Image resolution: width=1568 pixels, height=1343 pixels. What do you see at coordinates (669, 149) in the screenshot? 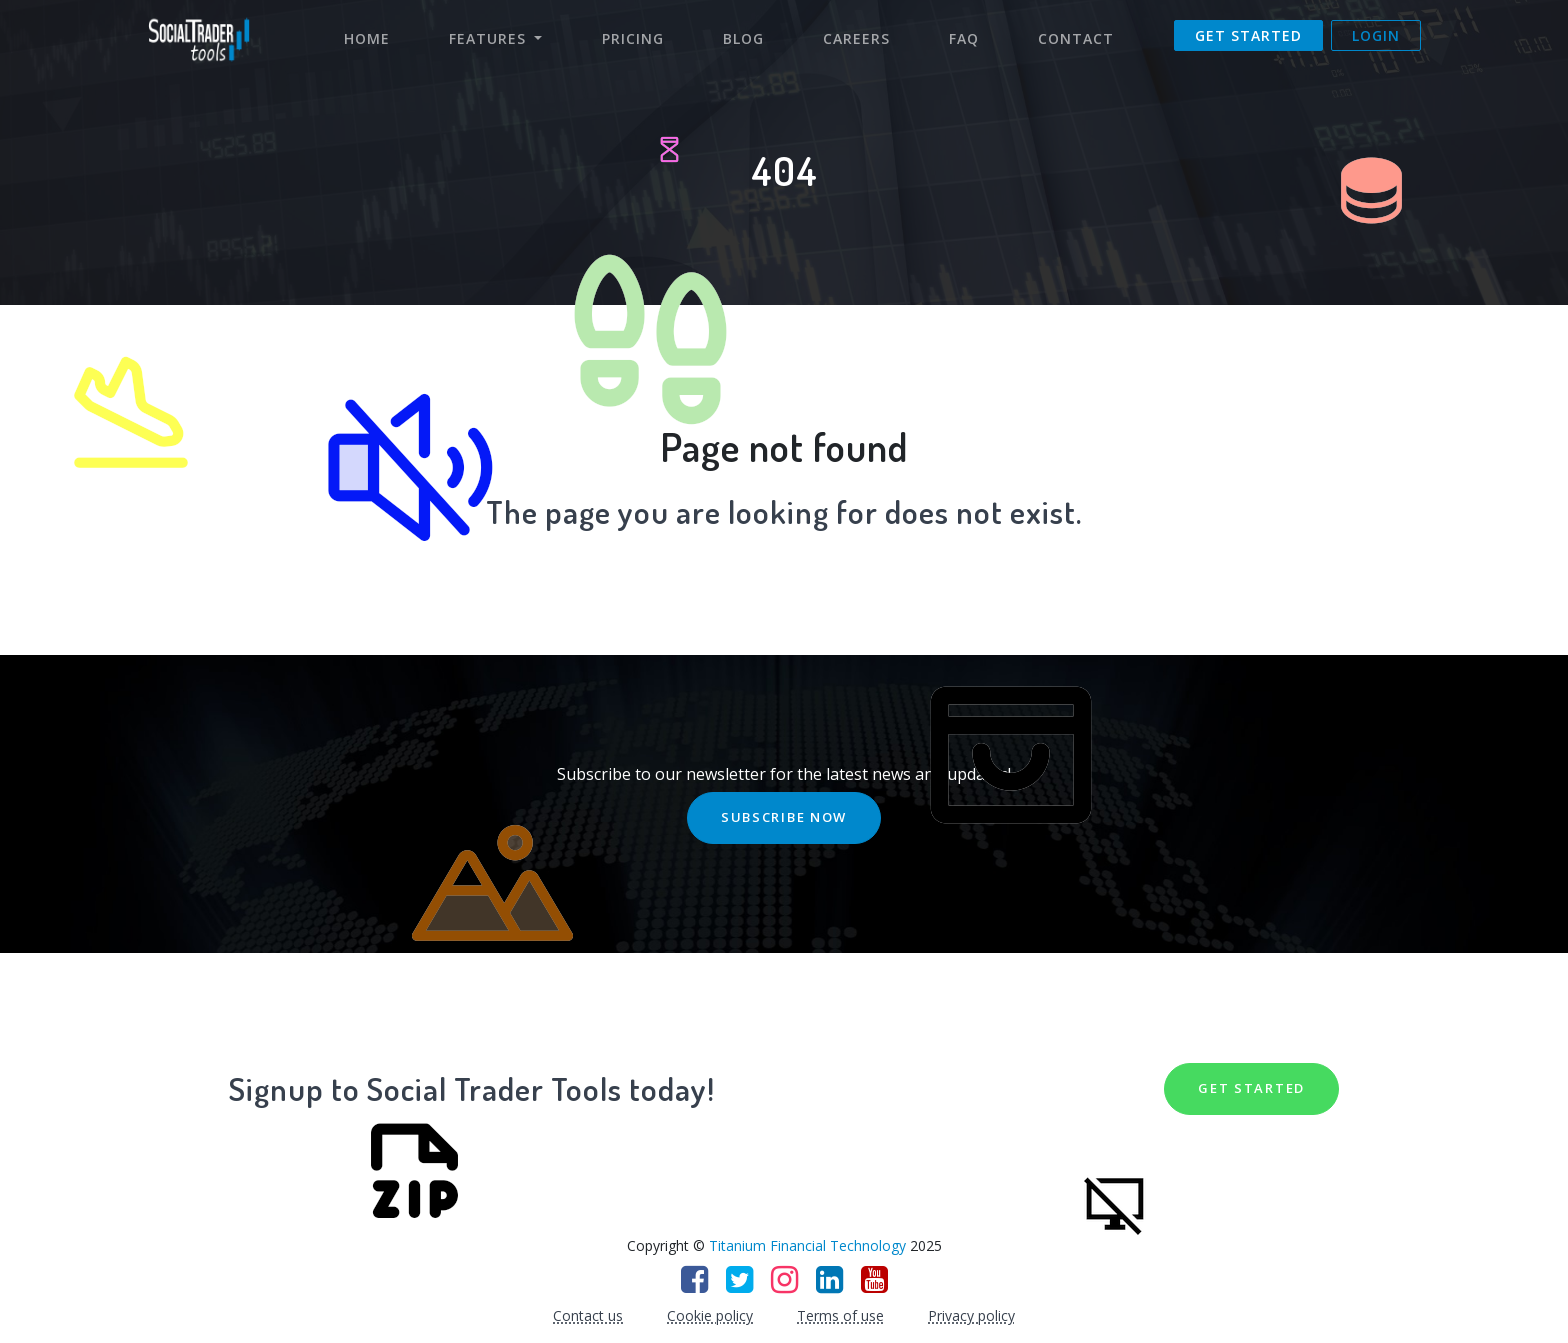
I see `indicates a timer or countdown in progress` at bounding box center [669, 149].